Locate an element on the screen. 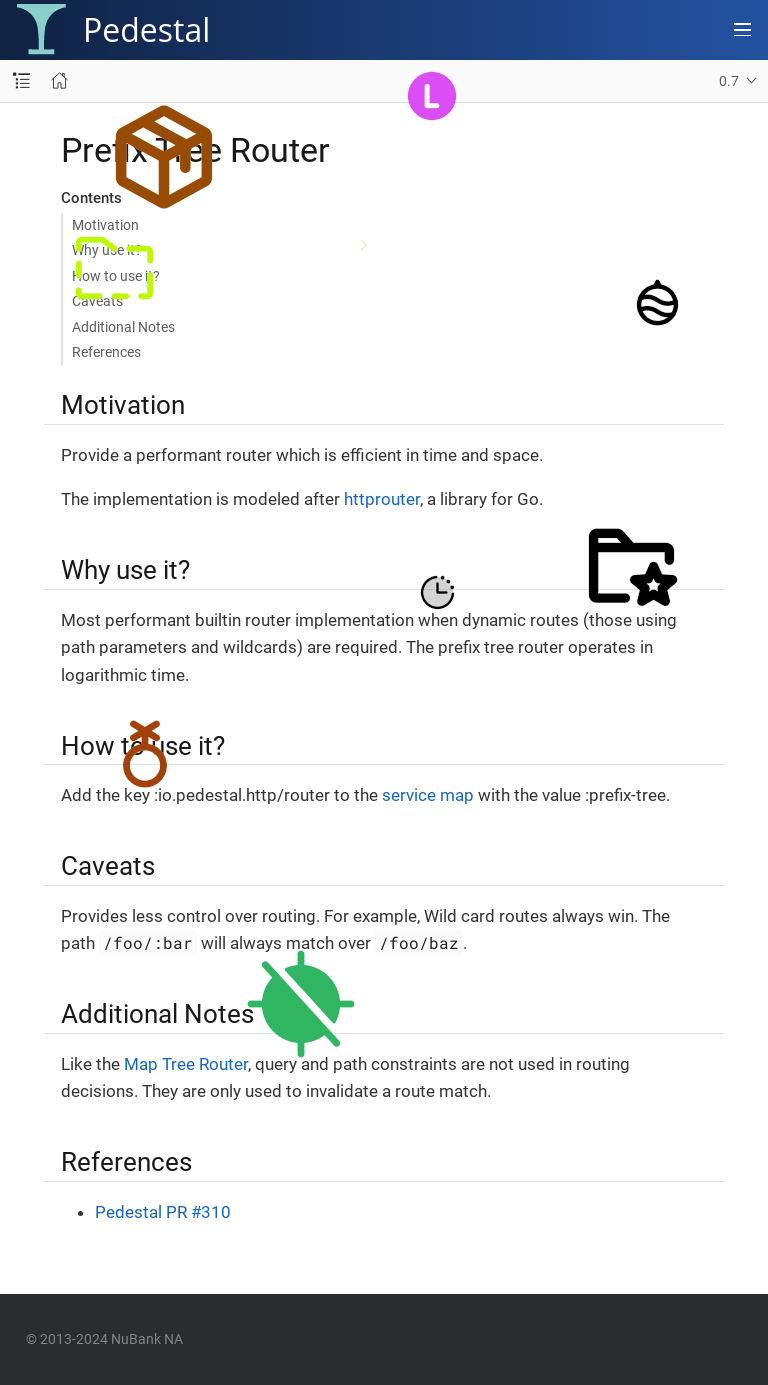 Image resolution: width=768 pixels, height=1385 pixels. navigate to the next item or page is located at coordinates (363, 245).